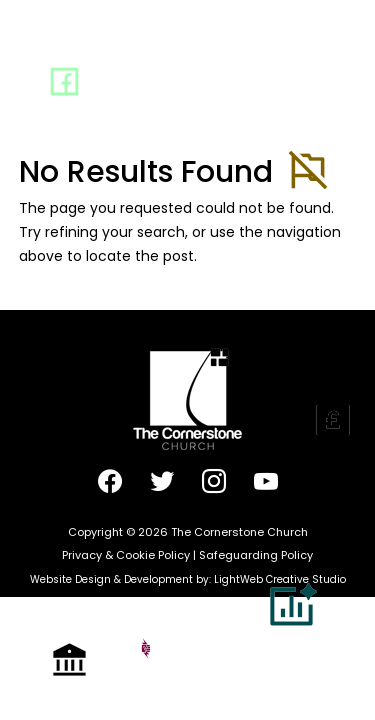 Image resolution: width=375 pixels, height=720 pixels. What do you see at coordinates (308, 170) in the screenshot?
I see `disable or turn off flag notifications` at bounding box center [308, 170].